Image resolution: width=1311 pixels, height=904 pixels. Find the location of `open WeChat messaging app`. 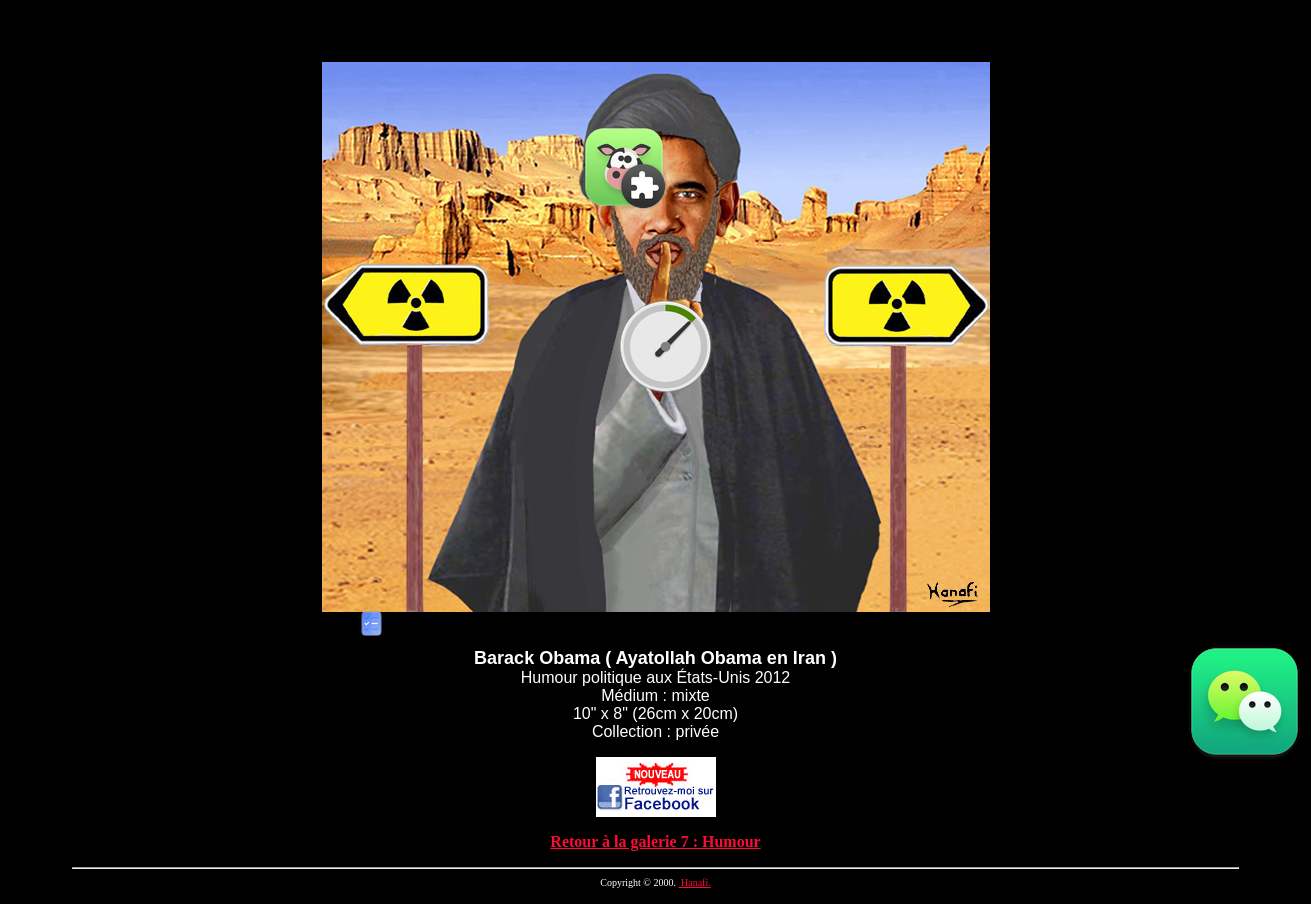

open WeChat messaging app is located at coordinates (1244, 701).